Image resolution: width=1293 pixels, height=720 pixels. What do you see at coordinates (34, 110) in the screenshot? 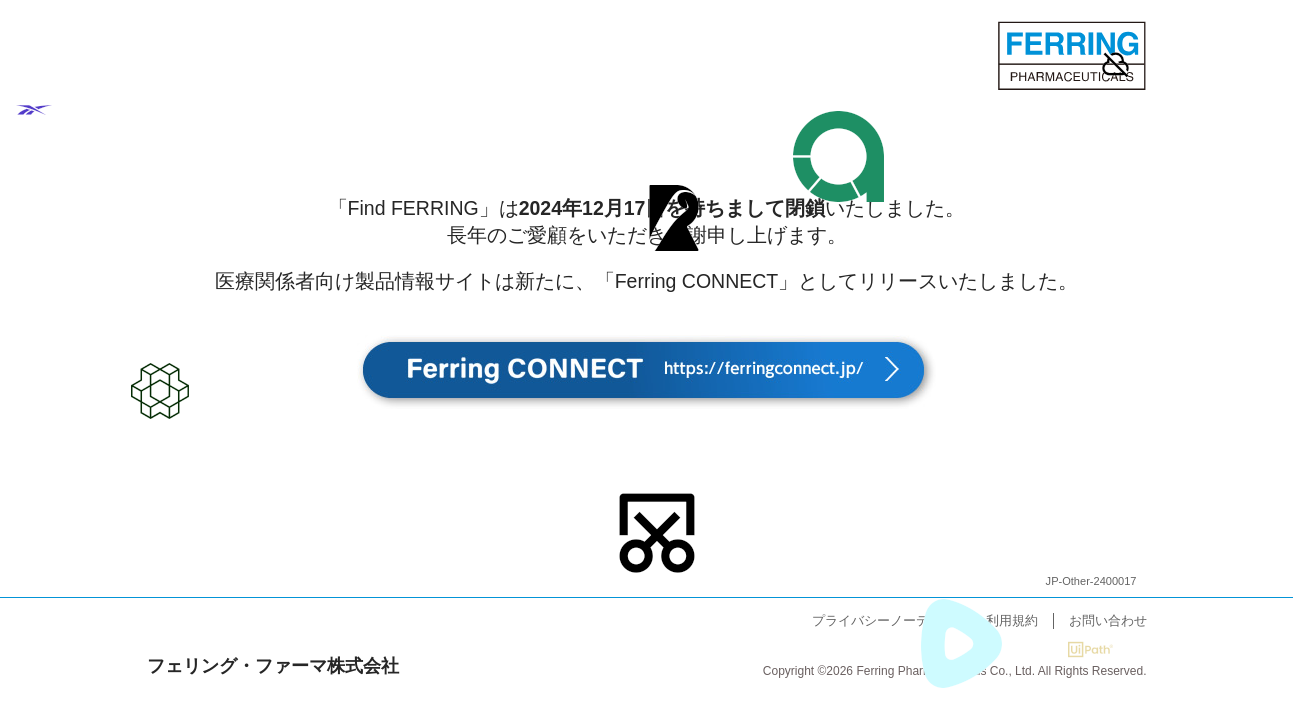
I see `visit the Reebok website or app` at bounding box center [34, 110].